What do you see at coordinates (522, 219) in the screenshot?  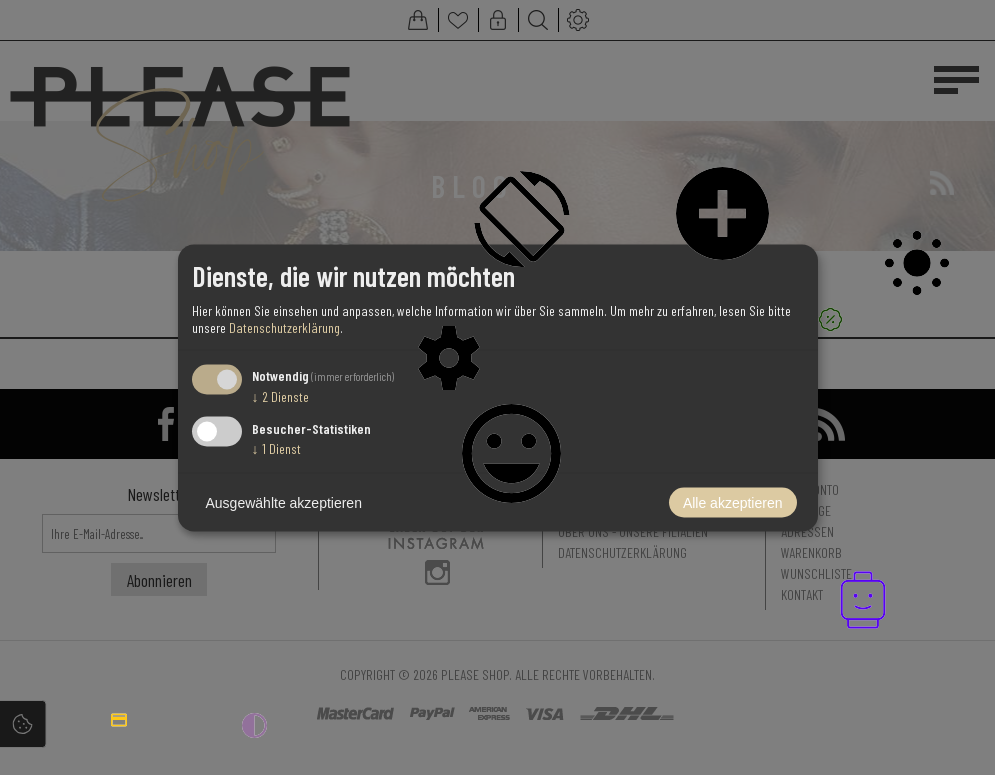 I see `rotate screen orientation` at bounding box center [522, 219].